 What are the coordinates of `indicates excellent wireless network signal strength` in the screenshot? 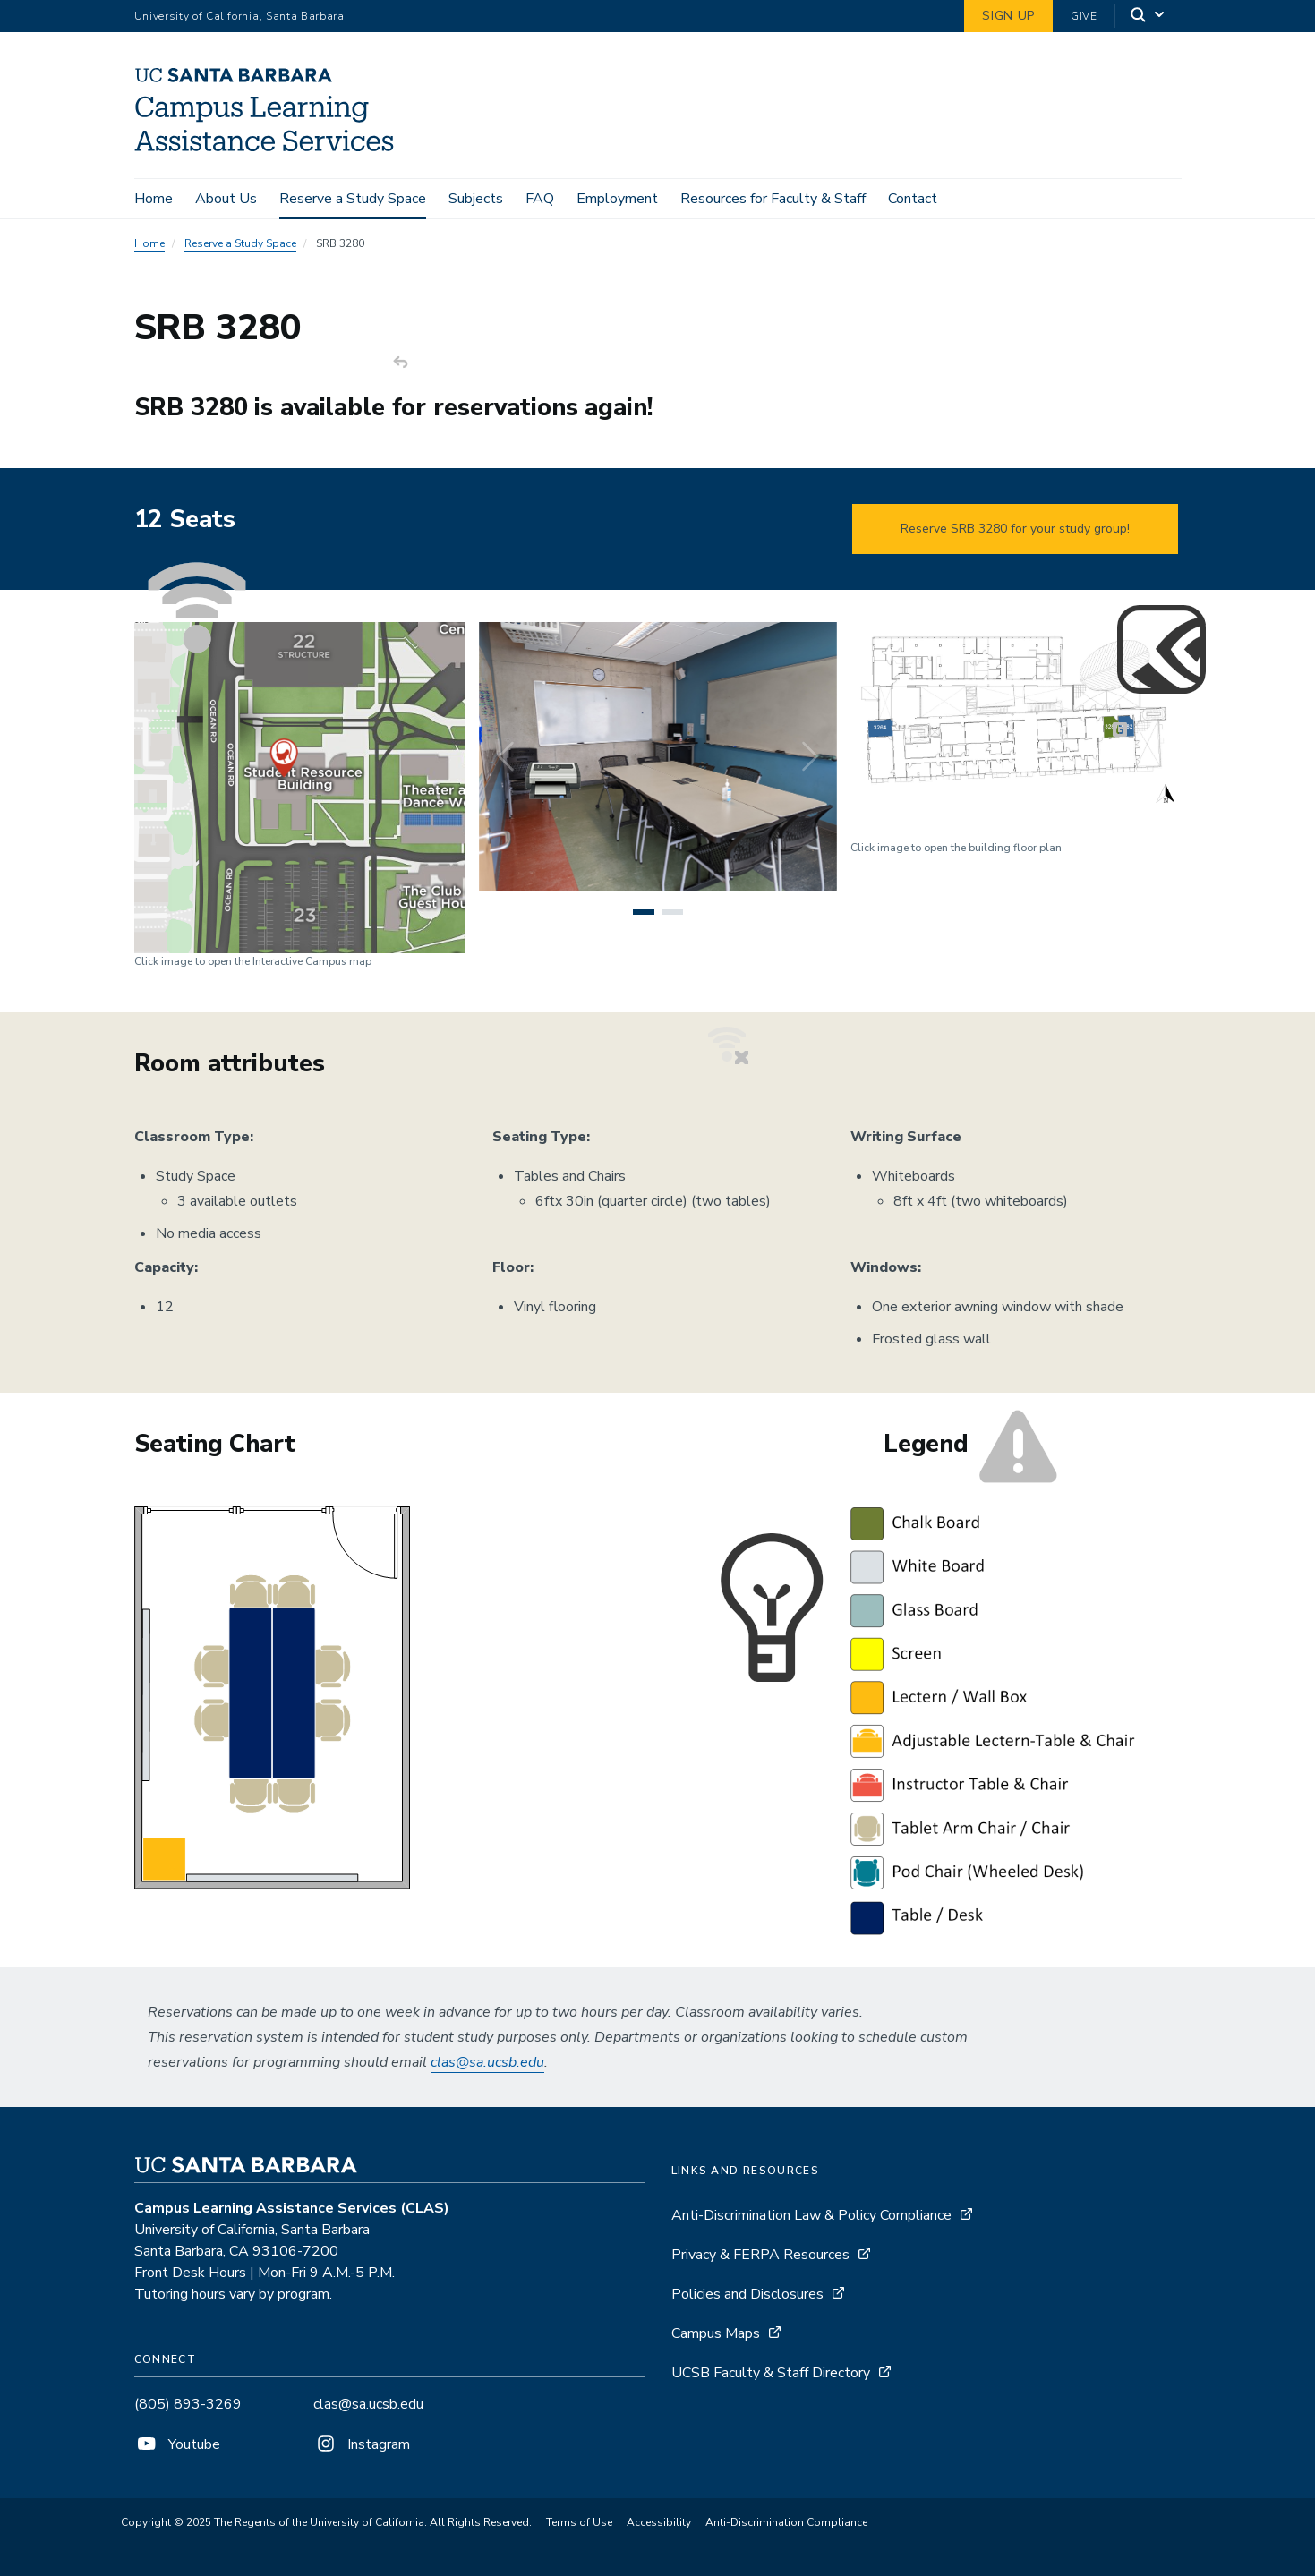 It's located at (197, 604).